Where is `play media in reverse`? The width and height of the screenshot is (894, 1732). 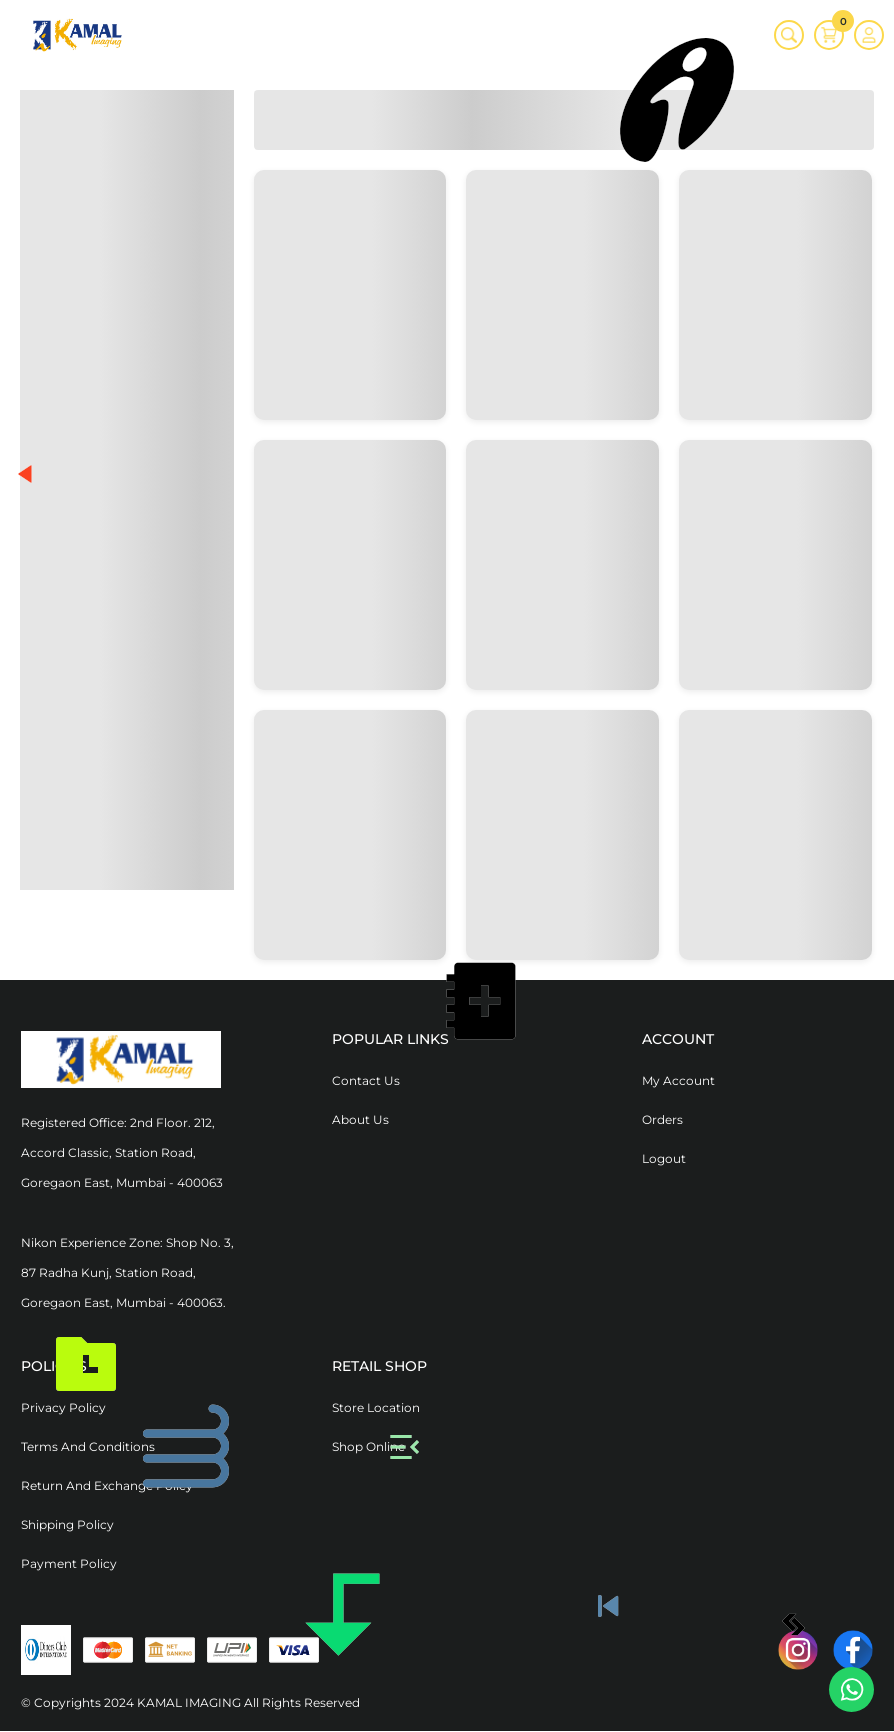
play media in reverse is located at coordinates (27, 474).